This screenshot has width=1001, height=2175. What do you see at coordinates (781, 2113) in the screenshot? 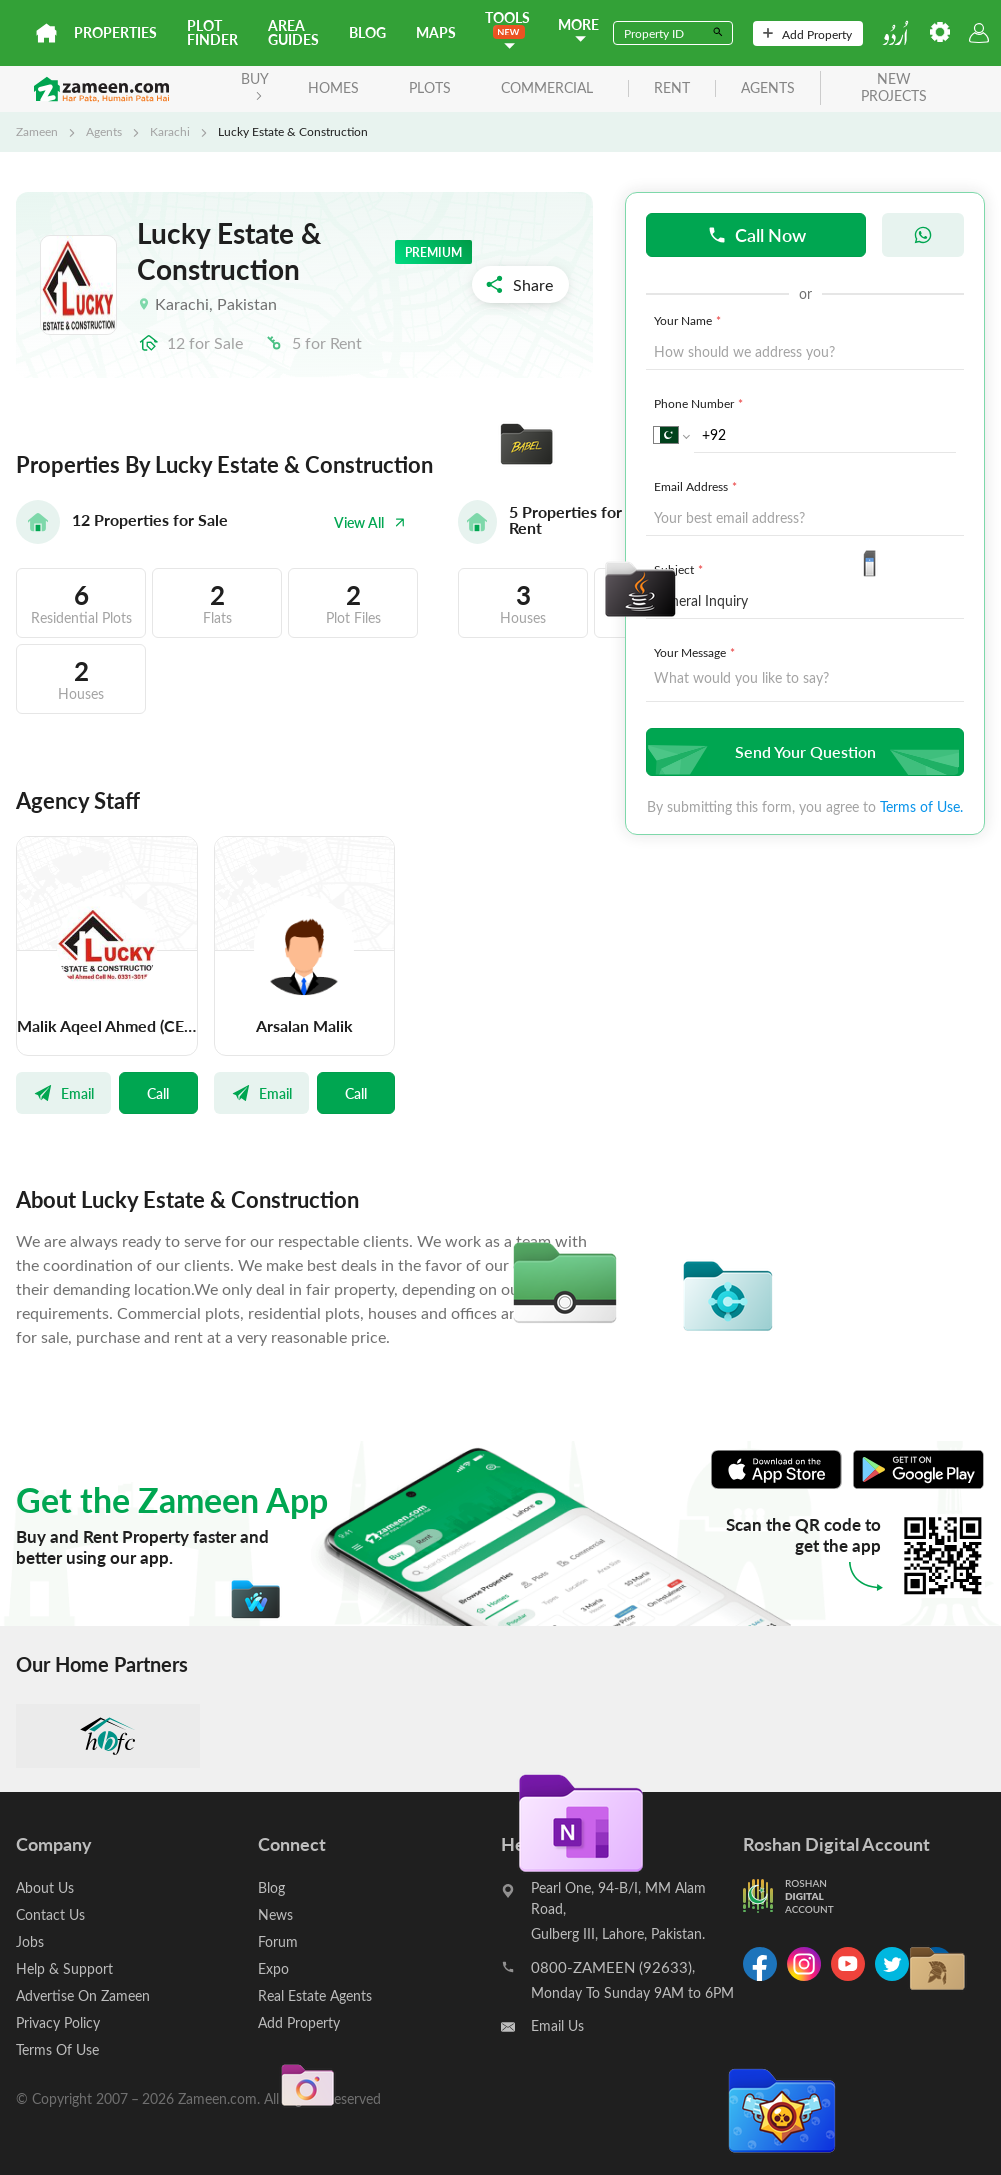
I see `open brawl stars game files folder` at bounding box center [781, 2113].